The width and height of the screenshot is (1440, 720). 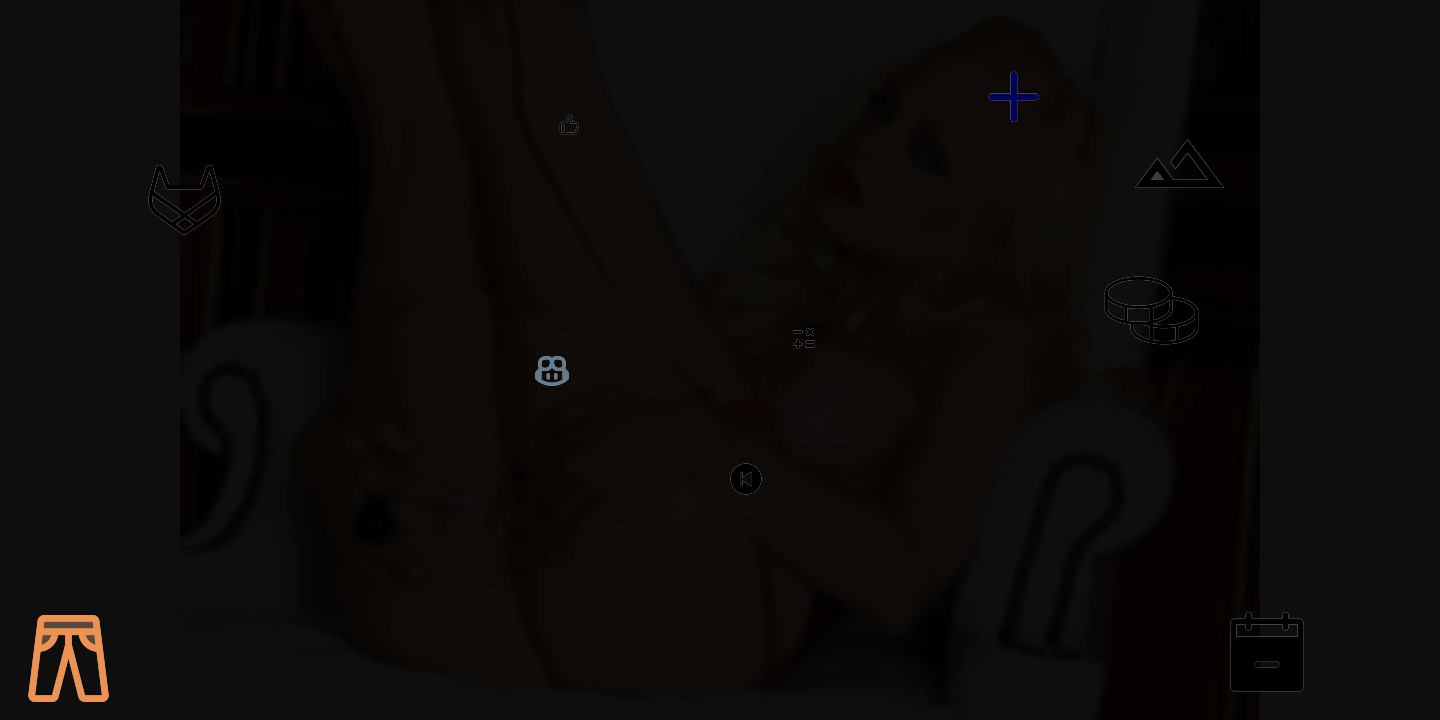 What do you see at coordinates (1151, 310) in the screenshot?
I see `view your coin balance or currency` at bounding box center [1151, 310].